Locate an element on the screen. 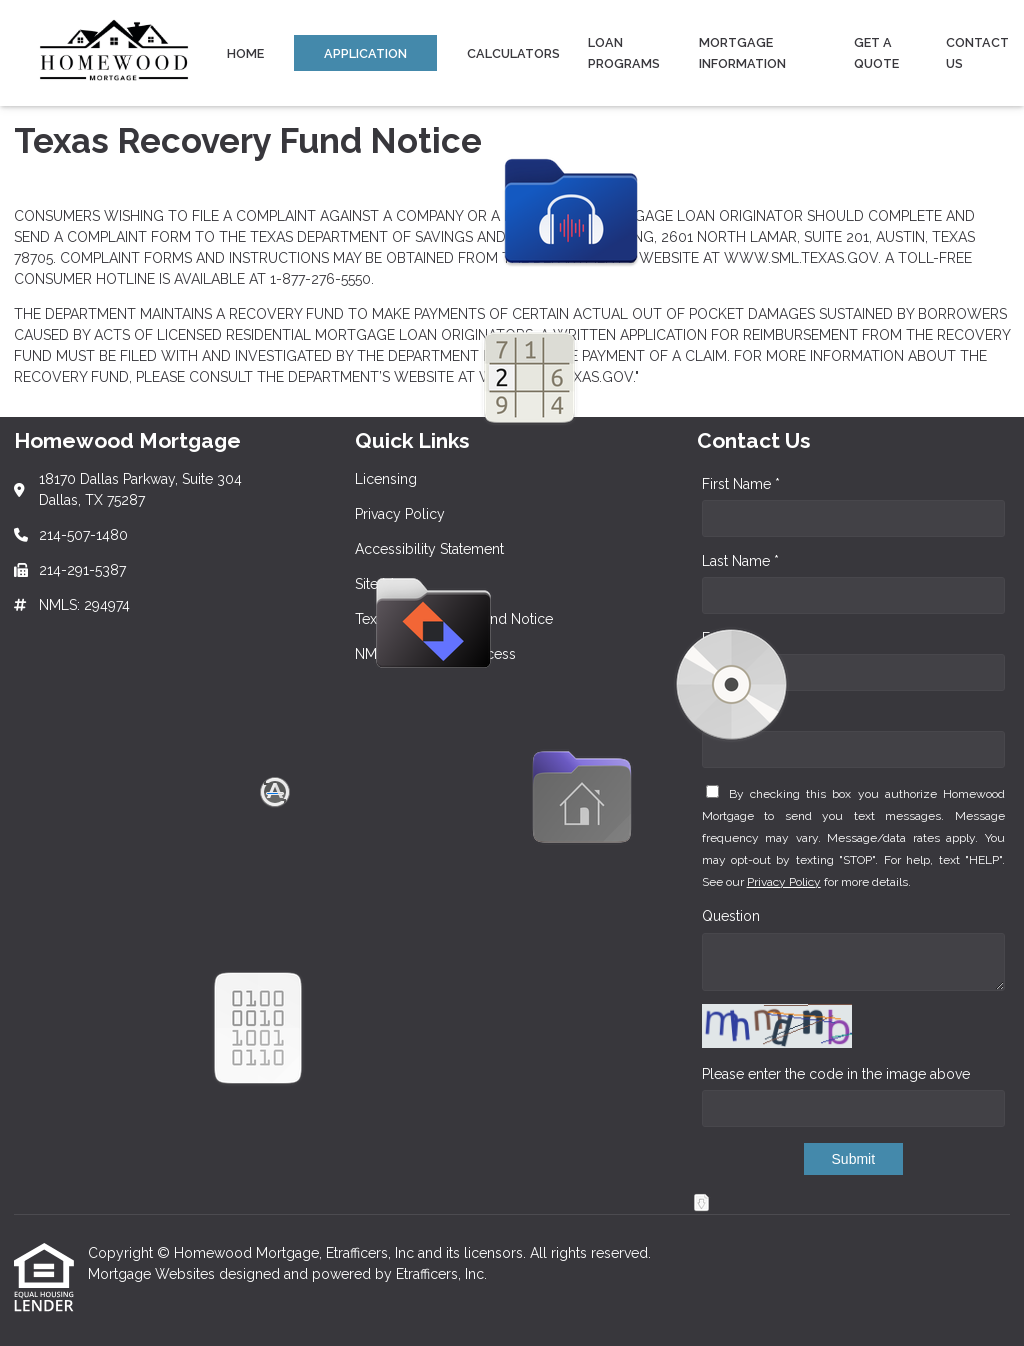 This screenshot has height=1346, width=1024. launch the sudoku puzzle game is located at coordinates (529, 377).